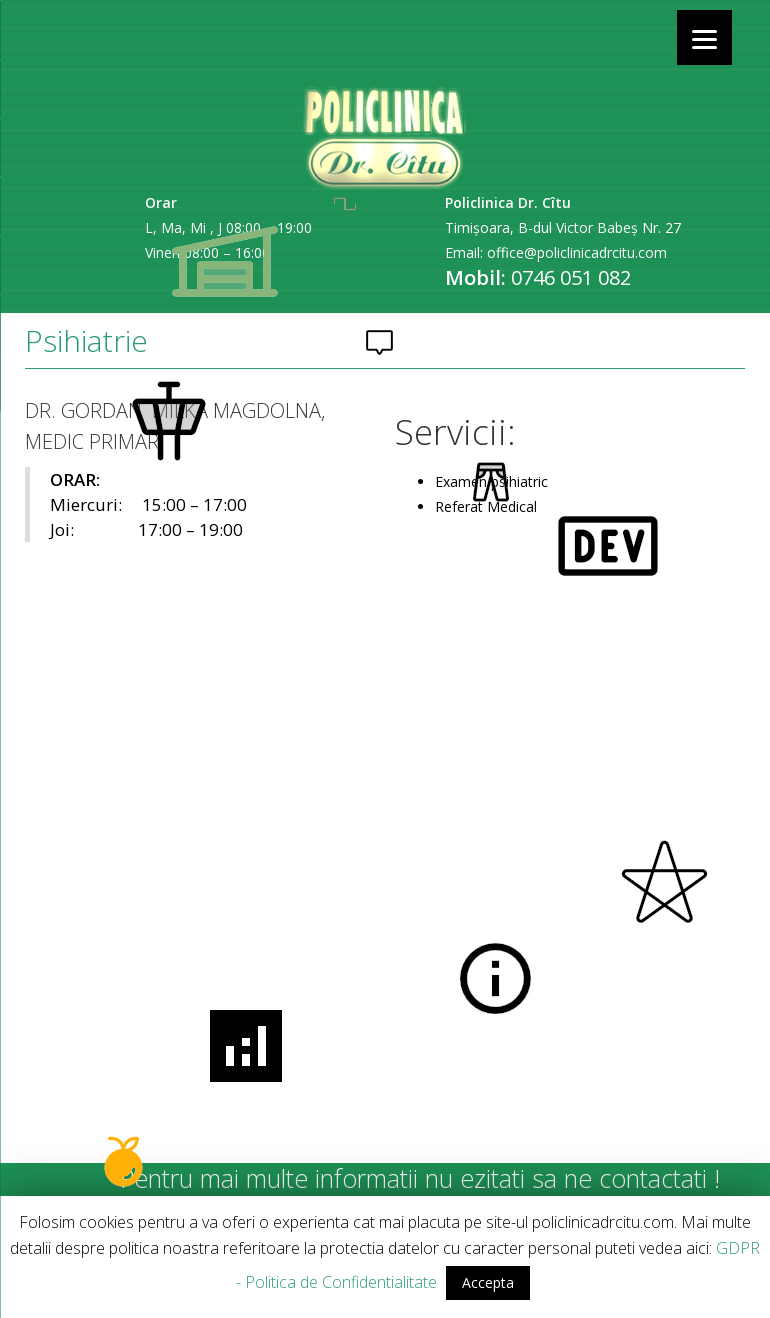  I want to click on indicates occult or mystical content, so click(664, 886).